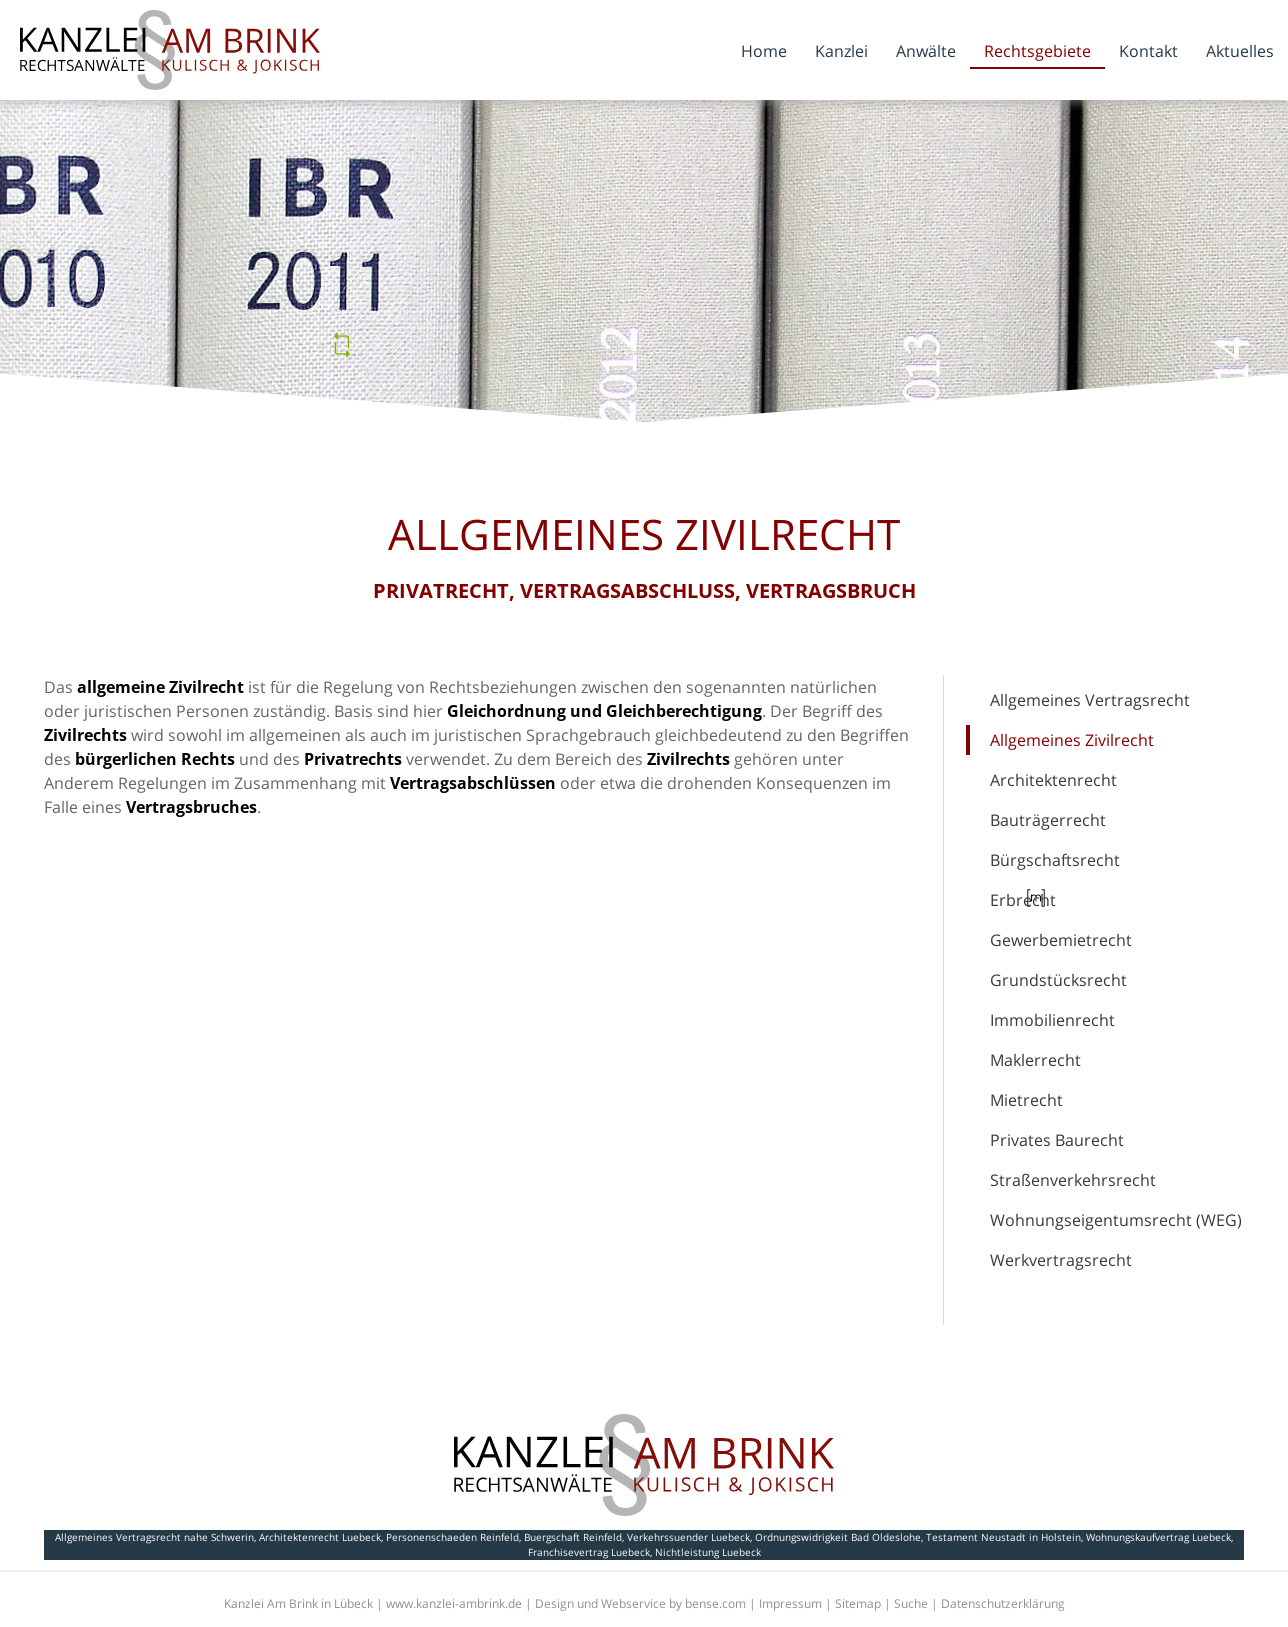 Image resolution: width=1288 pixels, height=1627 pixels. What do you see at coordinates (342, 345) in the screenshot?
I see `rotate device orientation` at bounding box center [342, 345].